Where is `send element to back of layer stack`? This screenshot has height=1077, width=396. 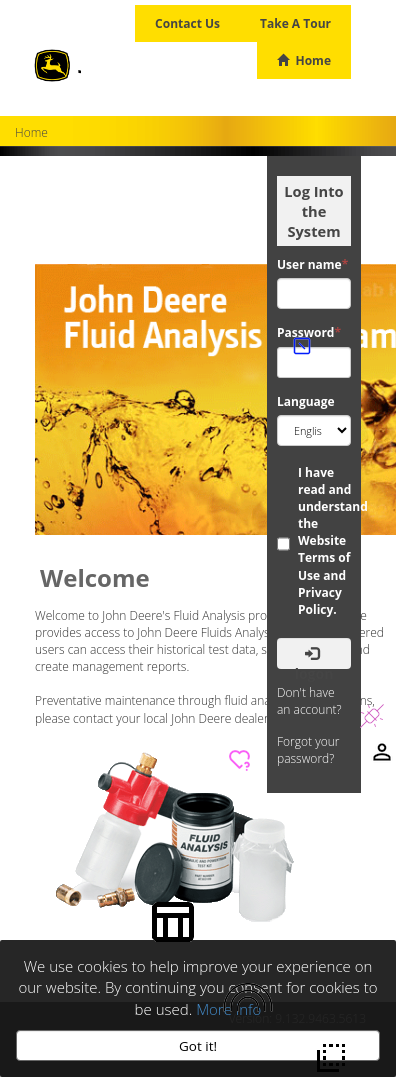
send element to back of layer stack is located at coordinates (331, 1058).